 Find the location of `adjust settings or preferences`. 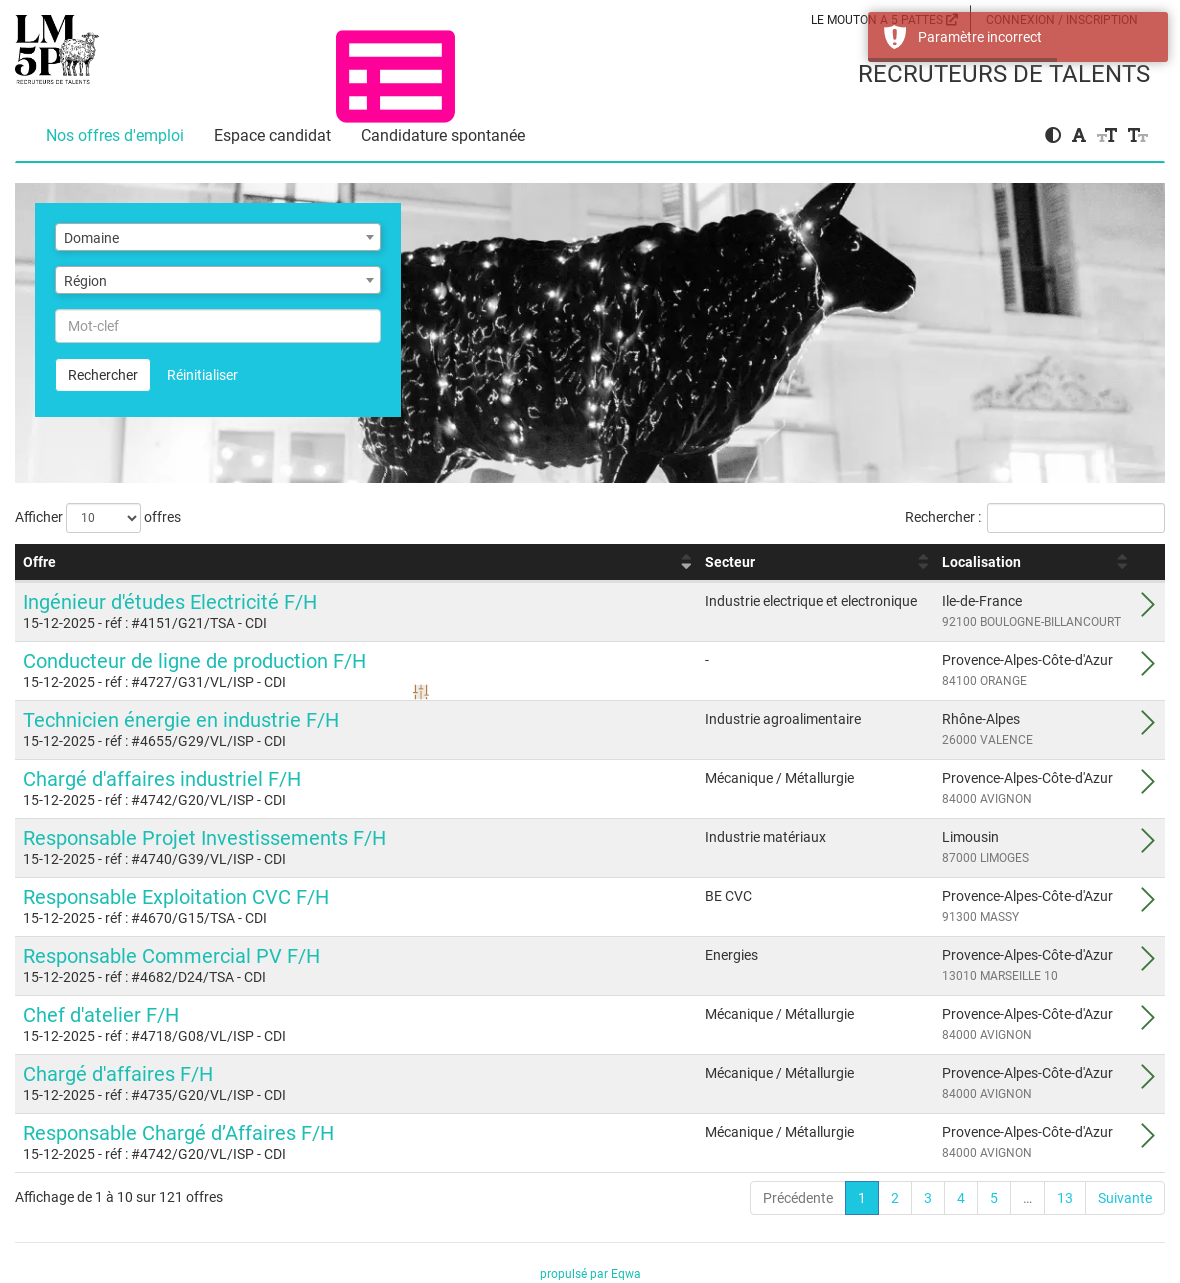

adjust settings or preferences is located at coordinates (421, 692).